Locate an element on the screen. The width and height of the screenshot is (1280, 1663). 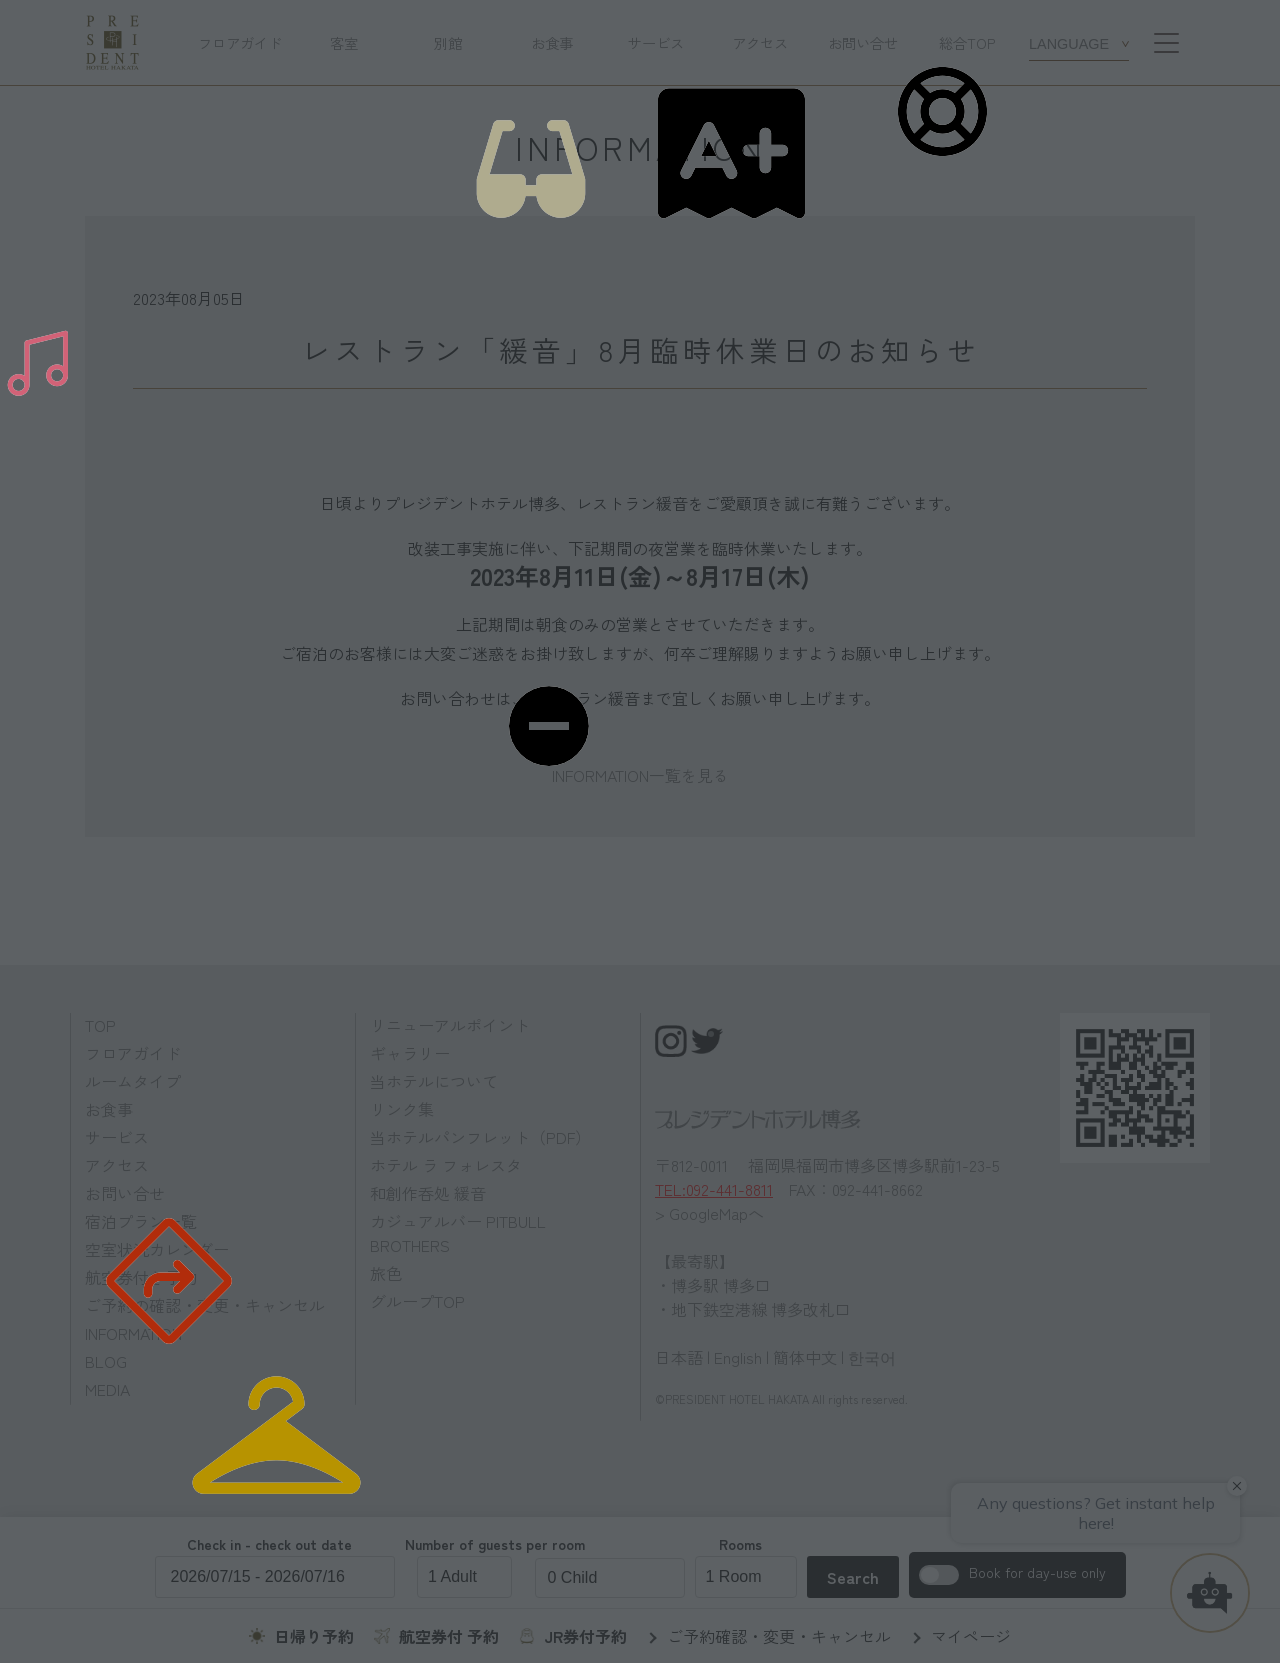
toggle sun protection or outdoor mode is located at coordinates (531, 169).